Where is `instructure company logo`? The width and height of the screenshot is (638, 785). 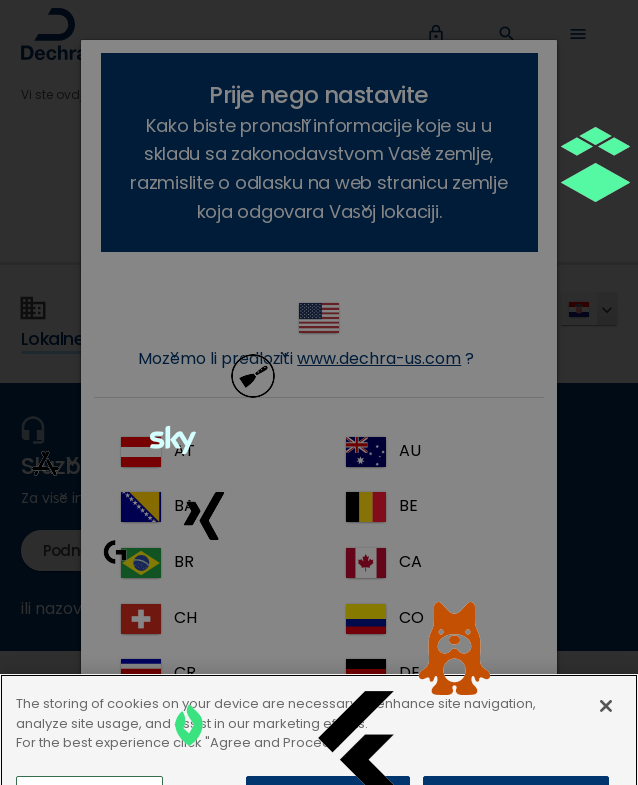 instructure company logo is located at coordinates (595, 164).